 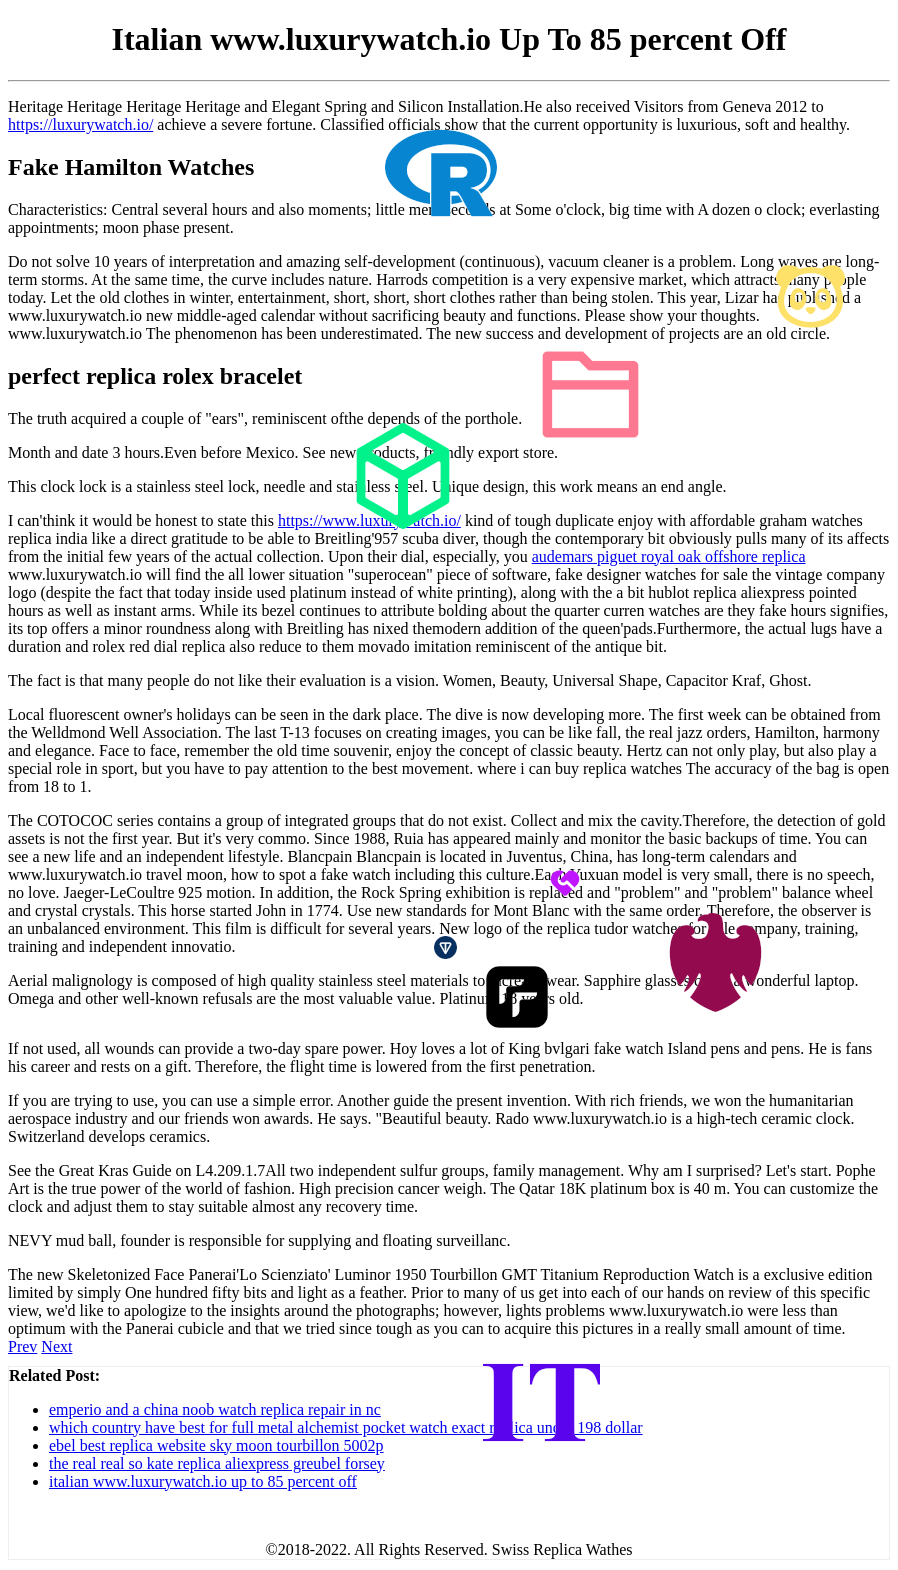 I want to click on visit The Irish Times website, so click(x=541, y=1402).